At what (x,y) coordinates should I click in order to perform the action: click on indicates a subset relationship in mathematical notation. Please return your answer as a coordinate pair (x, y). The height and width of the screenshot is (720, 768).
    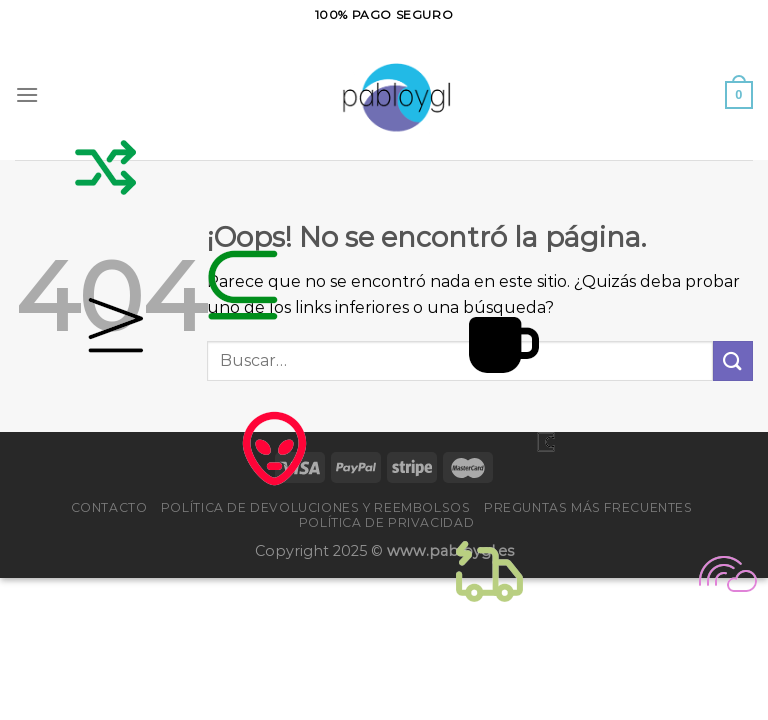
    Looking at the image, I should click on (244, 283).